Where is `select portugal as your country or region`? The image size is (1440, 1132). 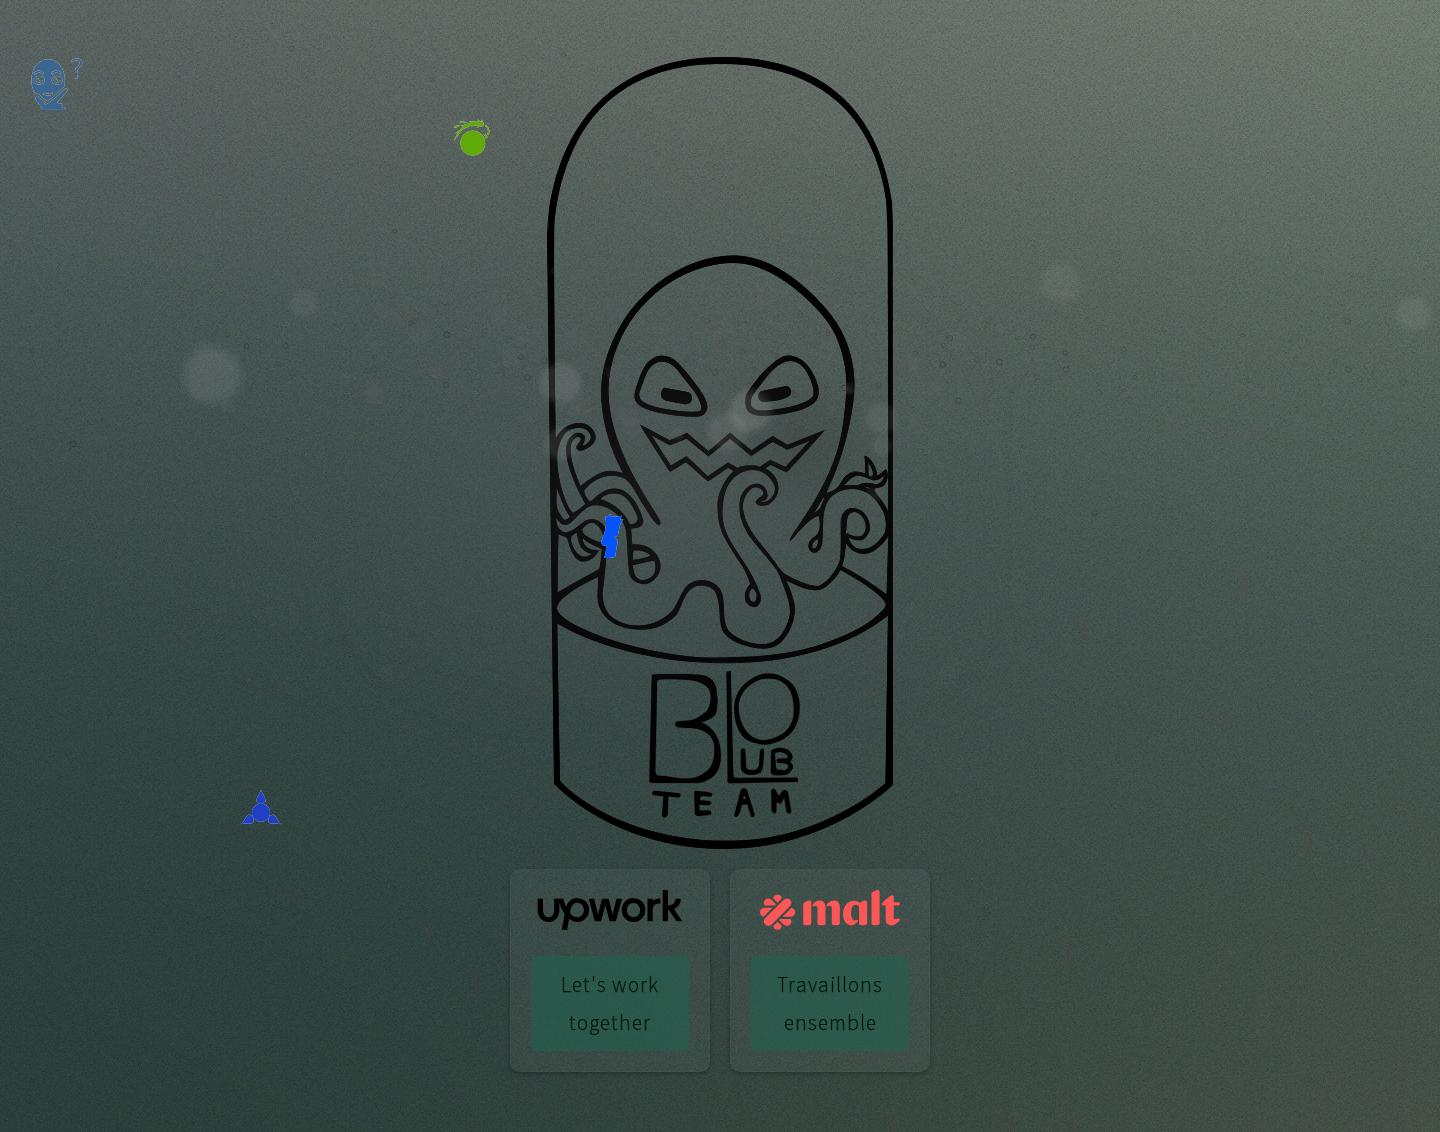 select portugal as your country or region is located at coordinates (612, 536).